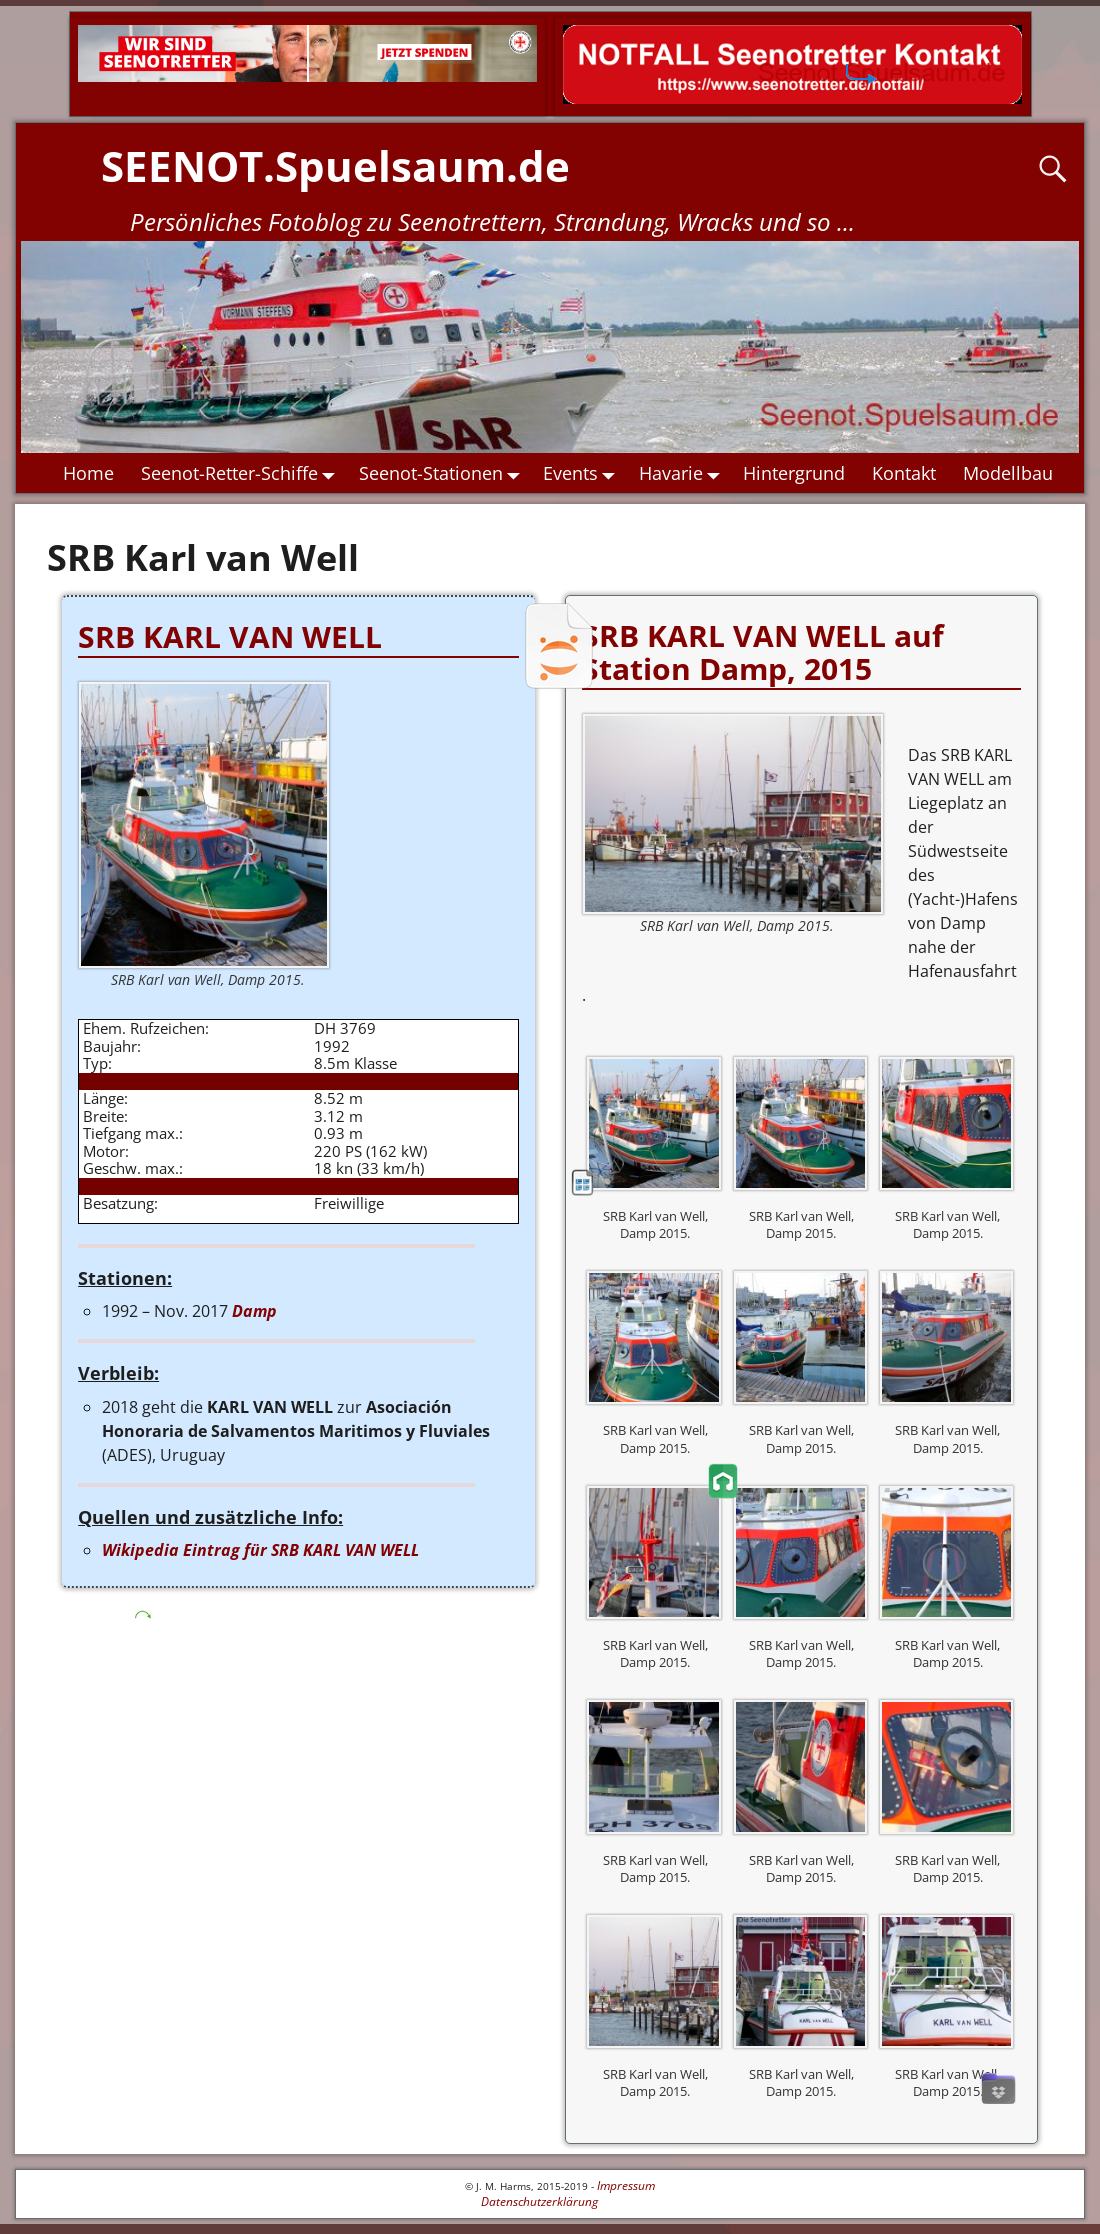 This screenshot has height=2234, width=1100. What do you see at coordinates (559, 646) in the screenshot?
I see `jupyter notebook file` at bounding box center [559, 646].